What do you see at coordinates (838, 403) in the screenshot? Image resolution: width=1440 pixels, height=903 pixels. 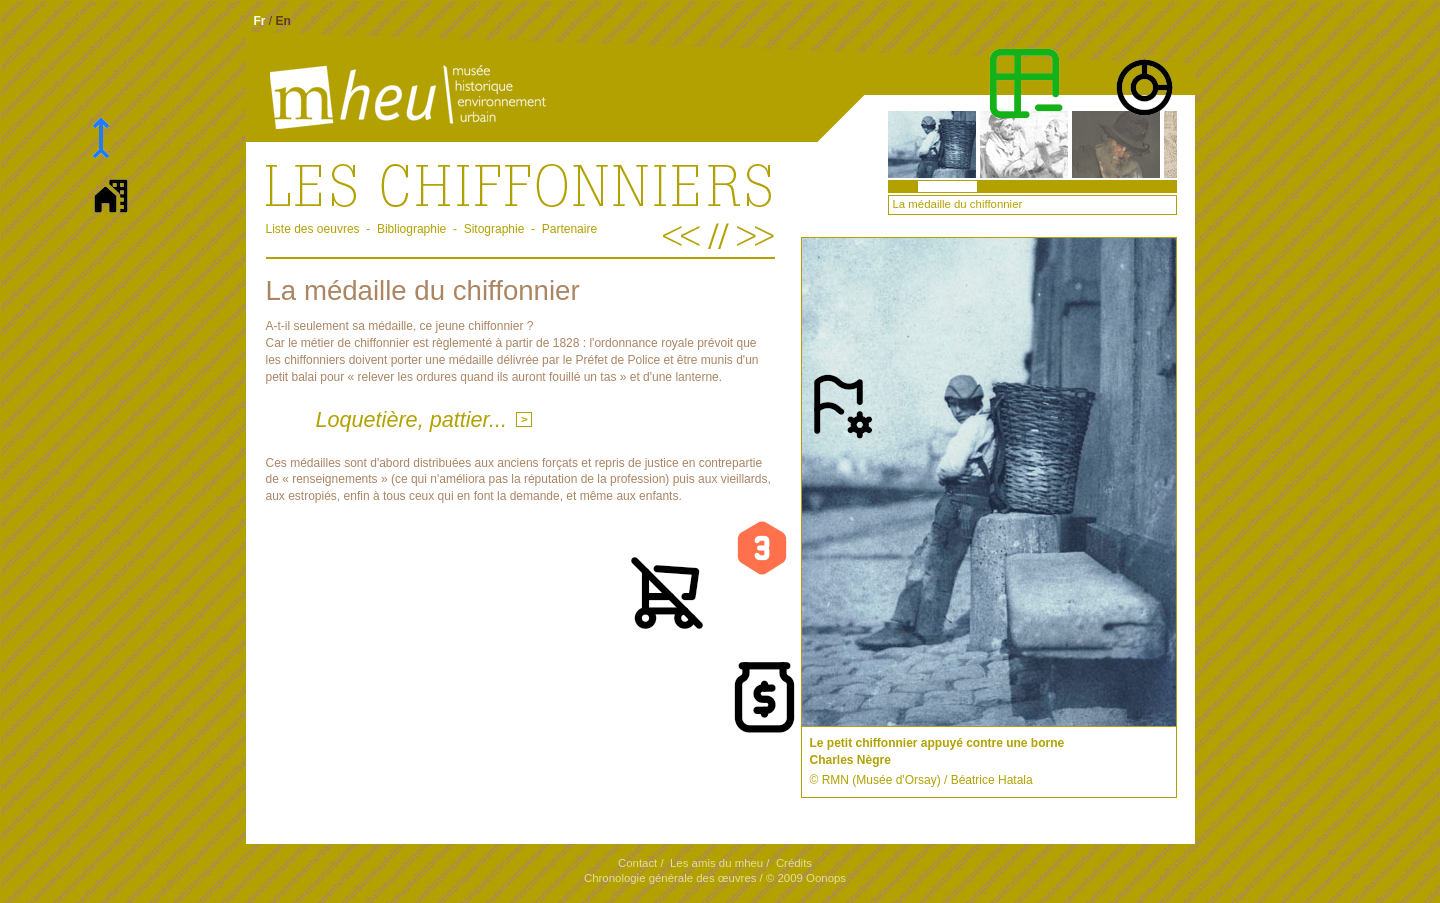 I see `configure flag or milestone settings` at bounding box center [838, 403].